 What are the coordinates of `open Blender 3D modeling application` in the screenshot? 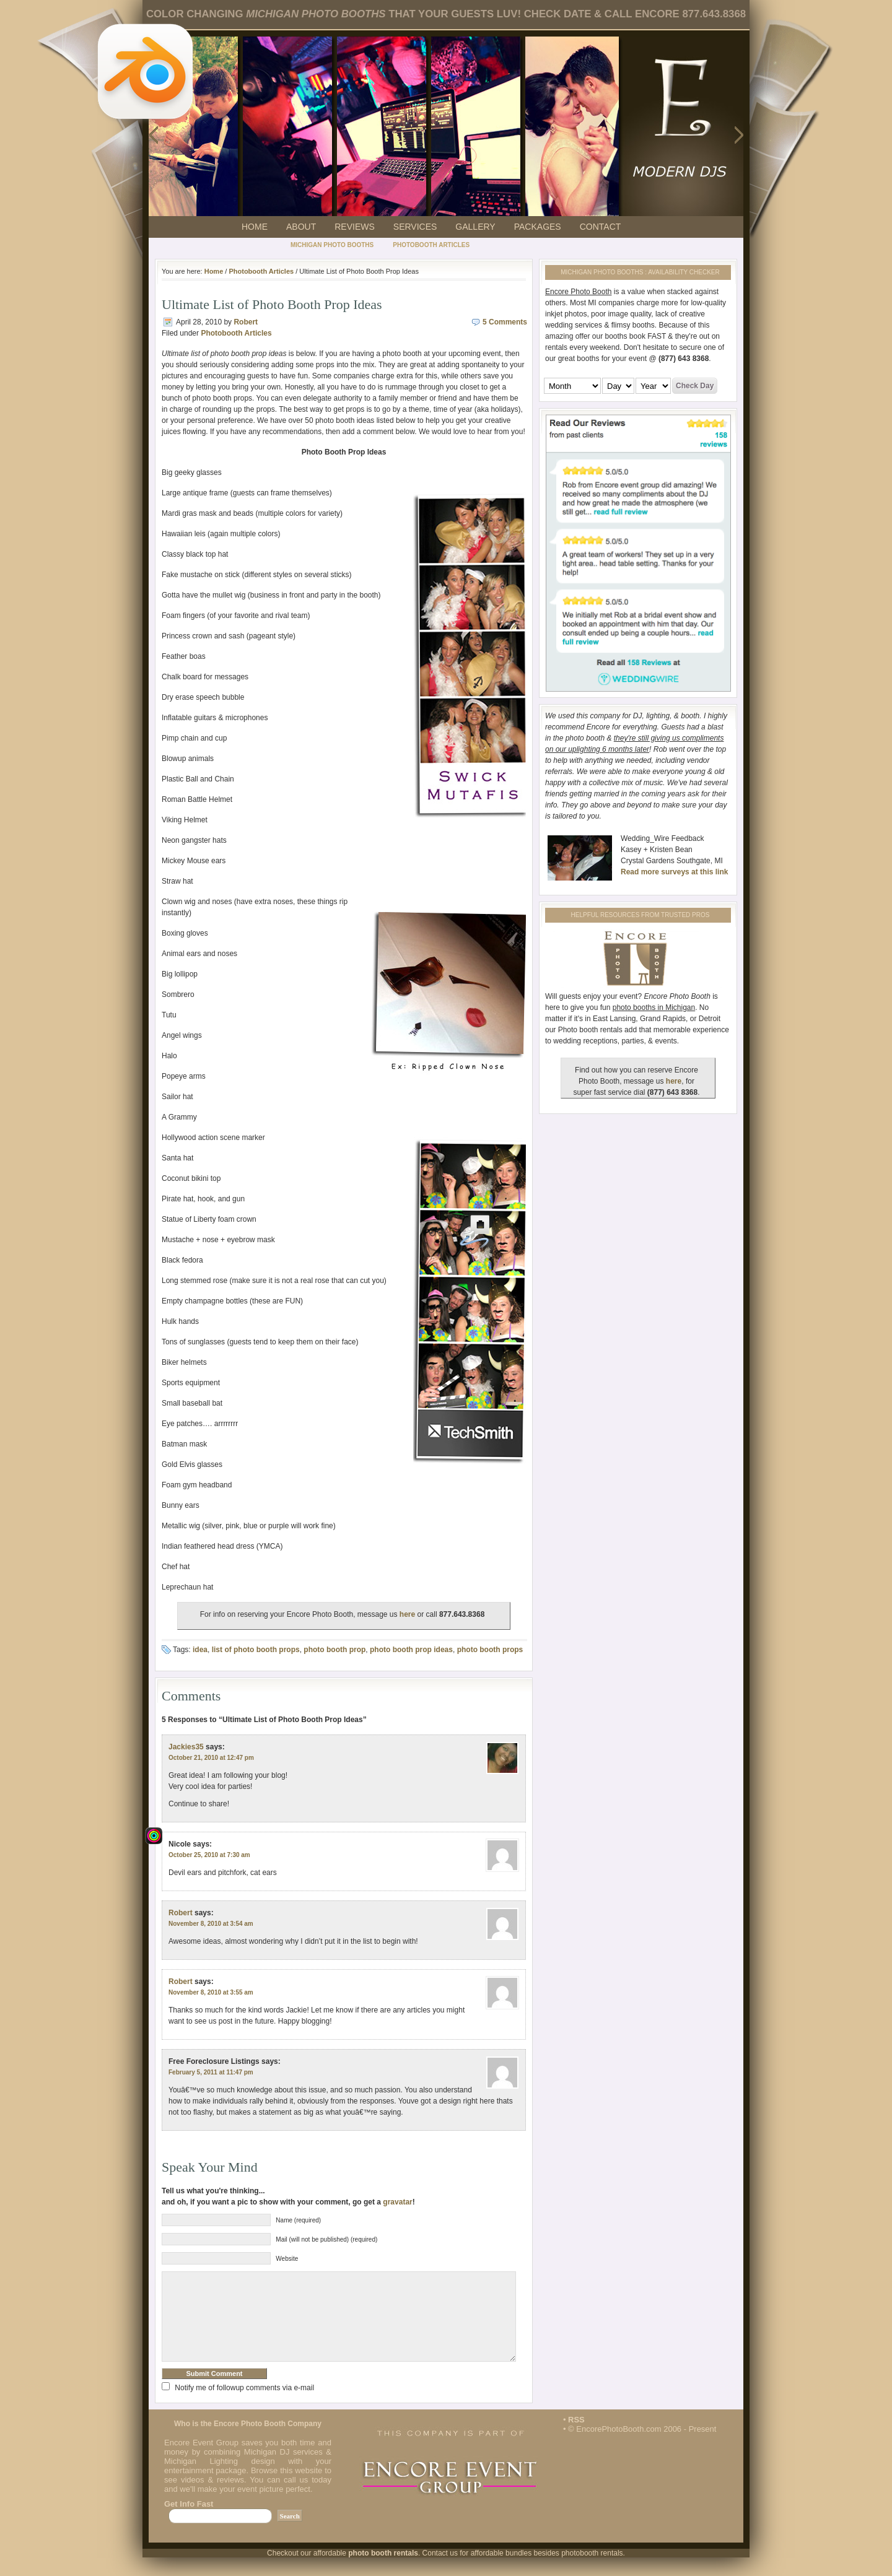 It's located at (145, 71).